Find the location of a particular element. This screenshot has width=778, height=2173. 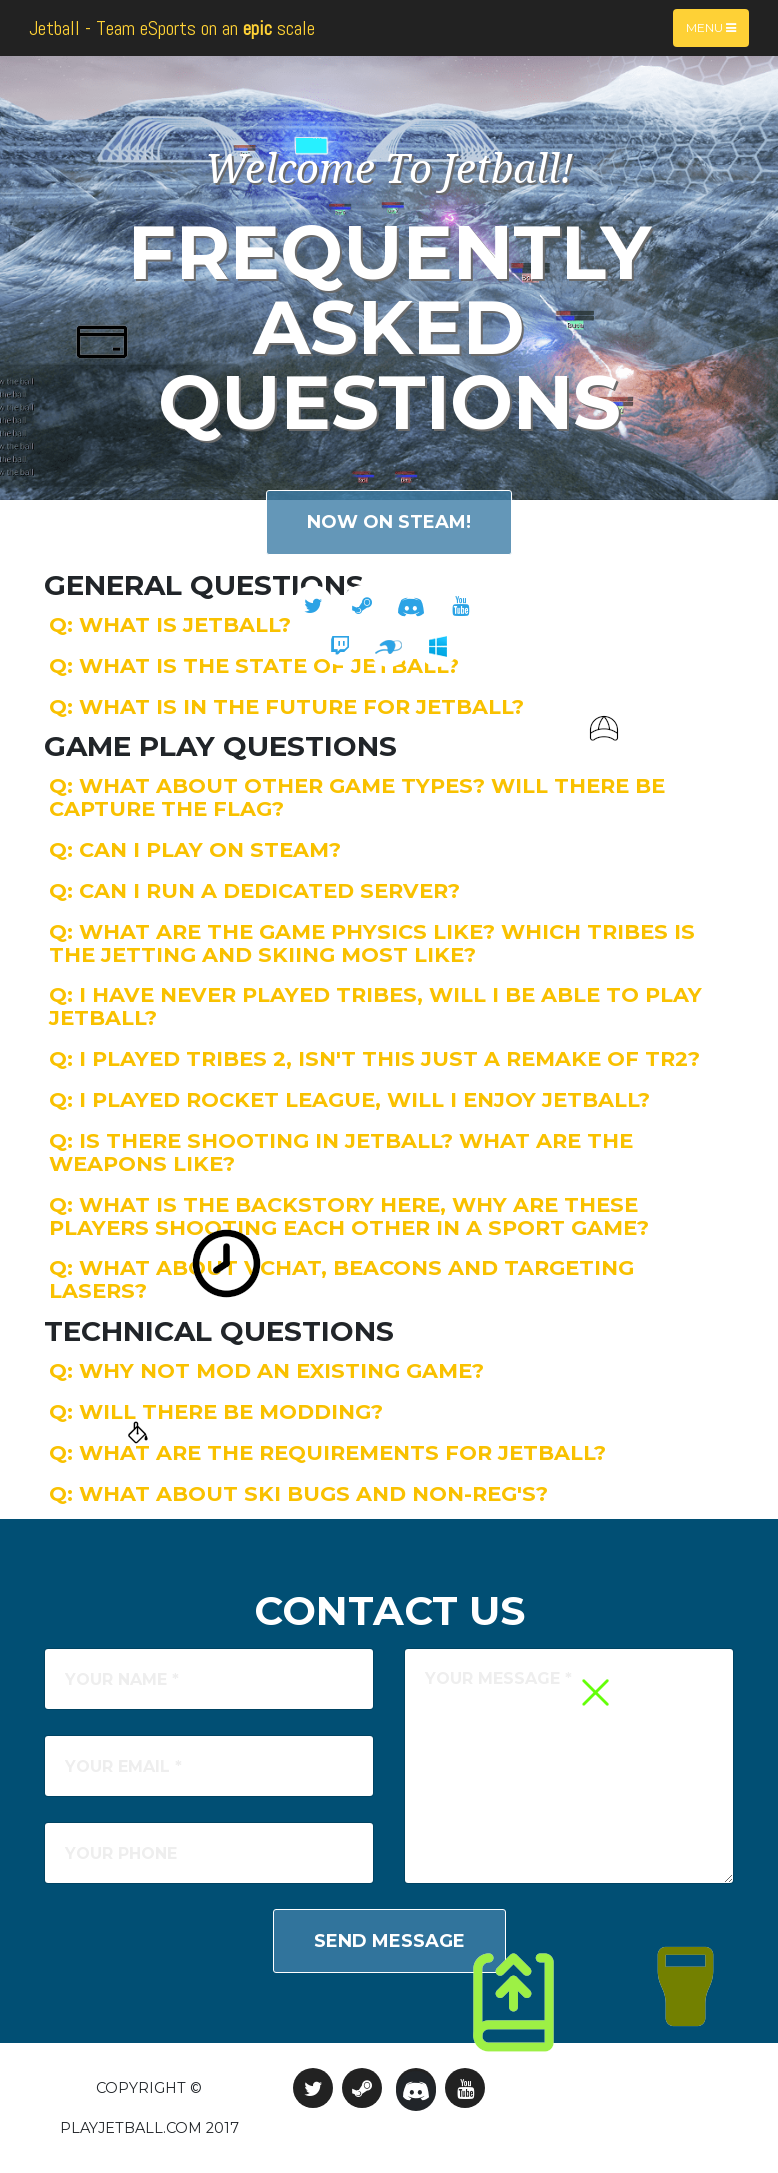

change theme or color settings is located at coordinates (137, 1432).